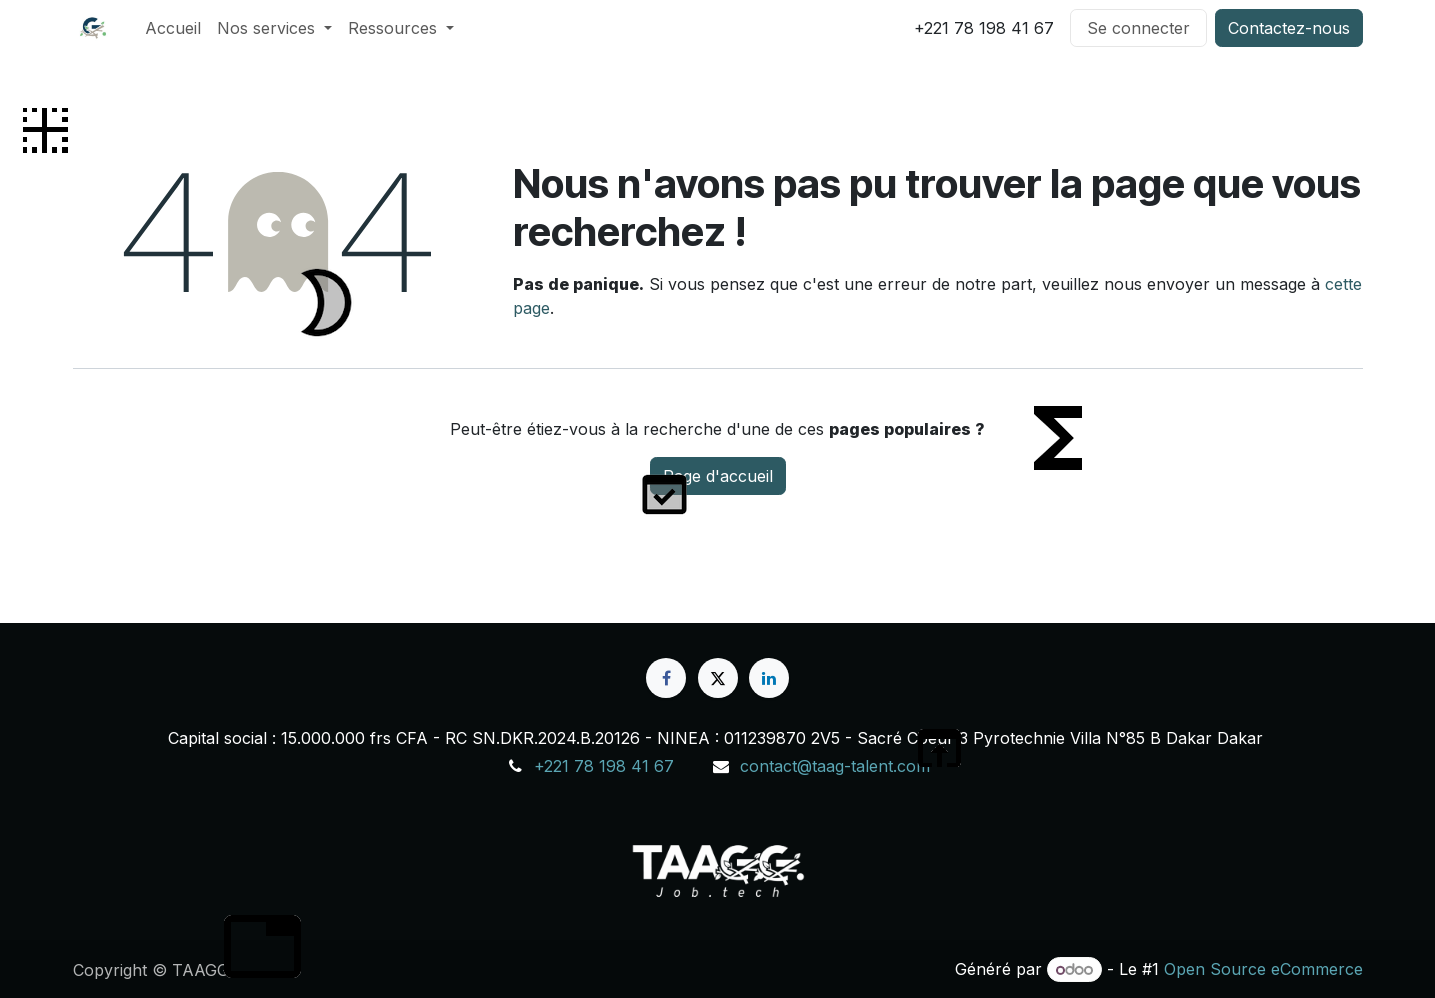  I want to click on apply inner borders to selected cells, so click(45, 130).